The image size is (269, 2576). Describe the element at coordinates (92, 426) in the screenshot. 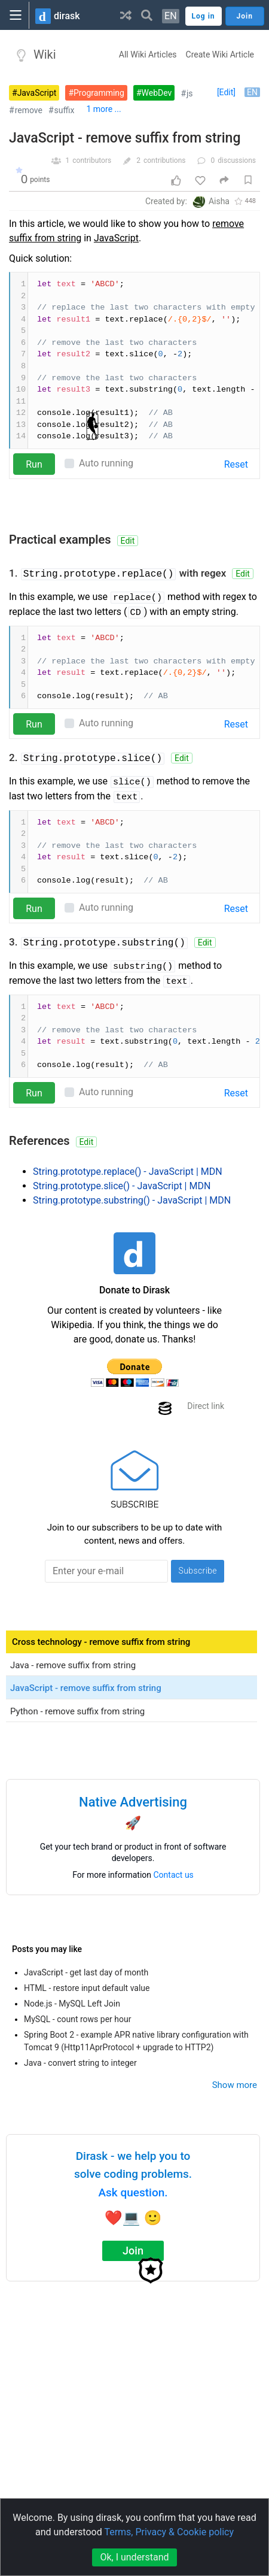

I see `open the NBA app` at that location.